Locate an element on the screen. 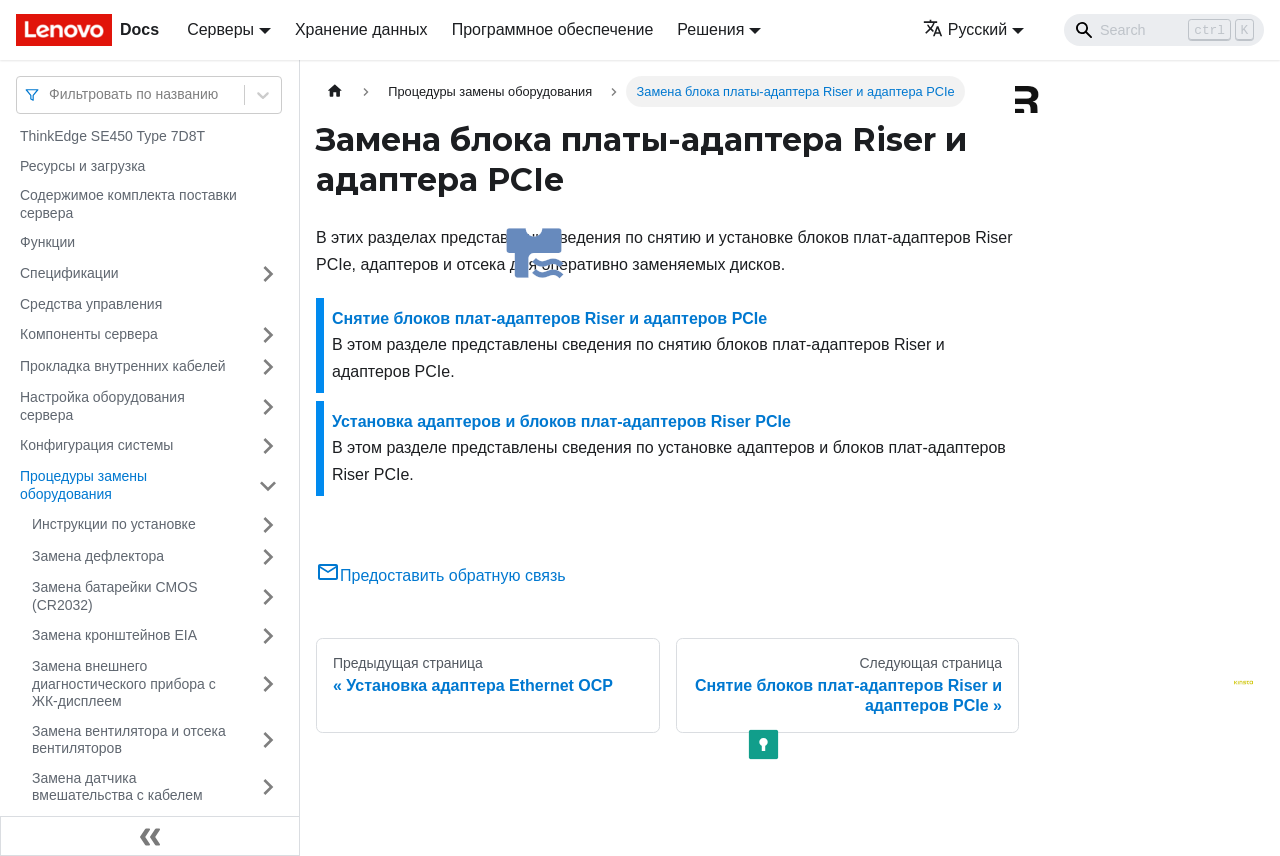 The image size is (1280, 856). remix run framework logo is located at coordinates (1027, 101).